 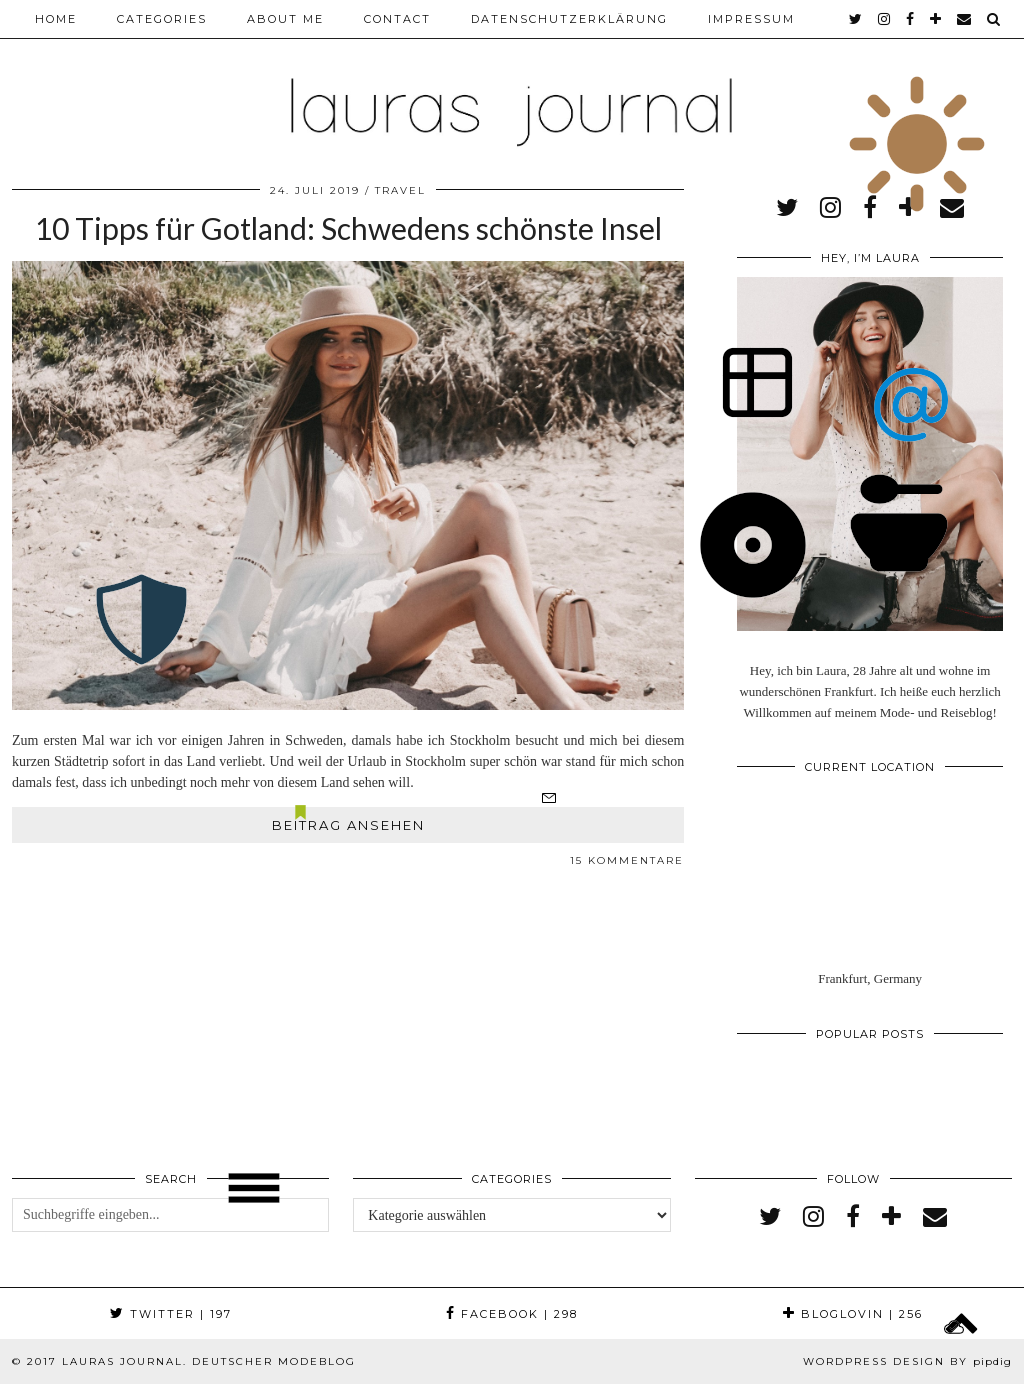 What do you see at coordinates (954, 1327) in the screenshot?
I see `file successfully uploaded to cloud` at bounding box center [954, 1327].